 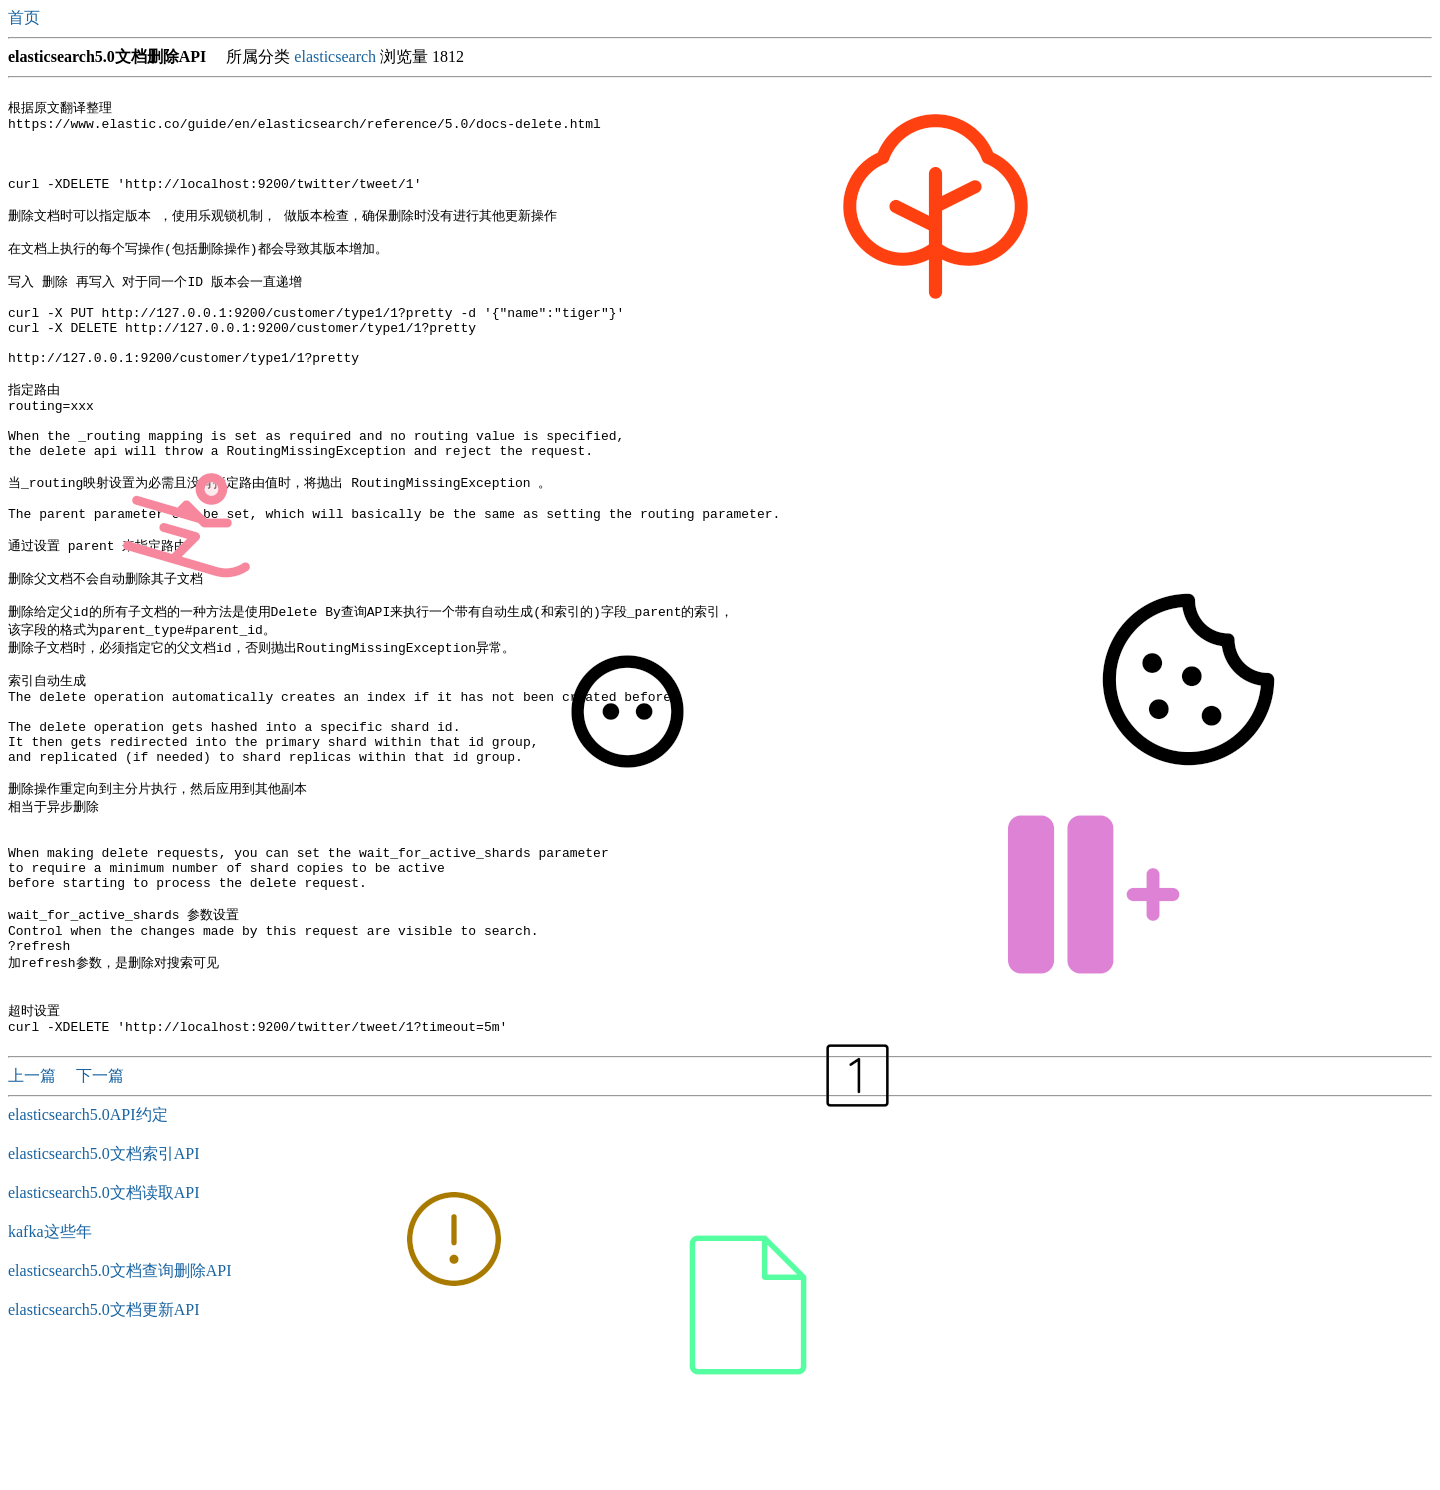 I want to click on open more options menu, so click(x=627, y=711).